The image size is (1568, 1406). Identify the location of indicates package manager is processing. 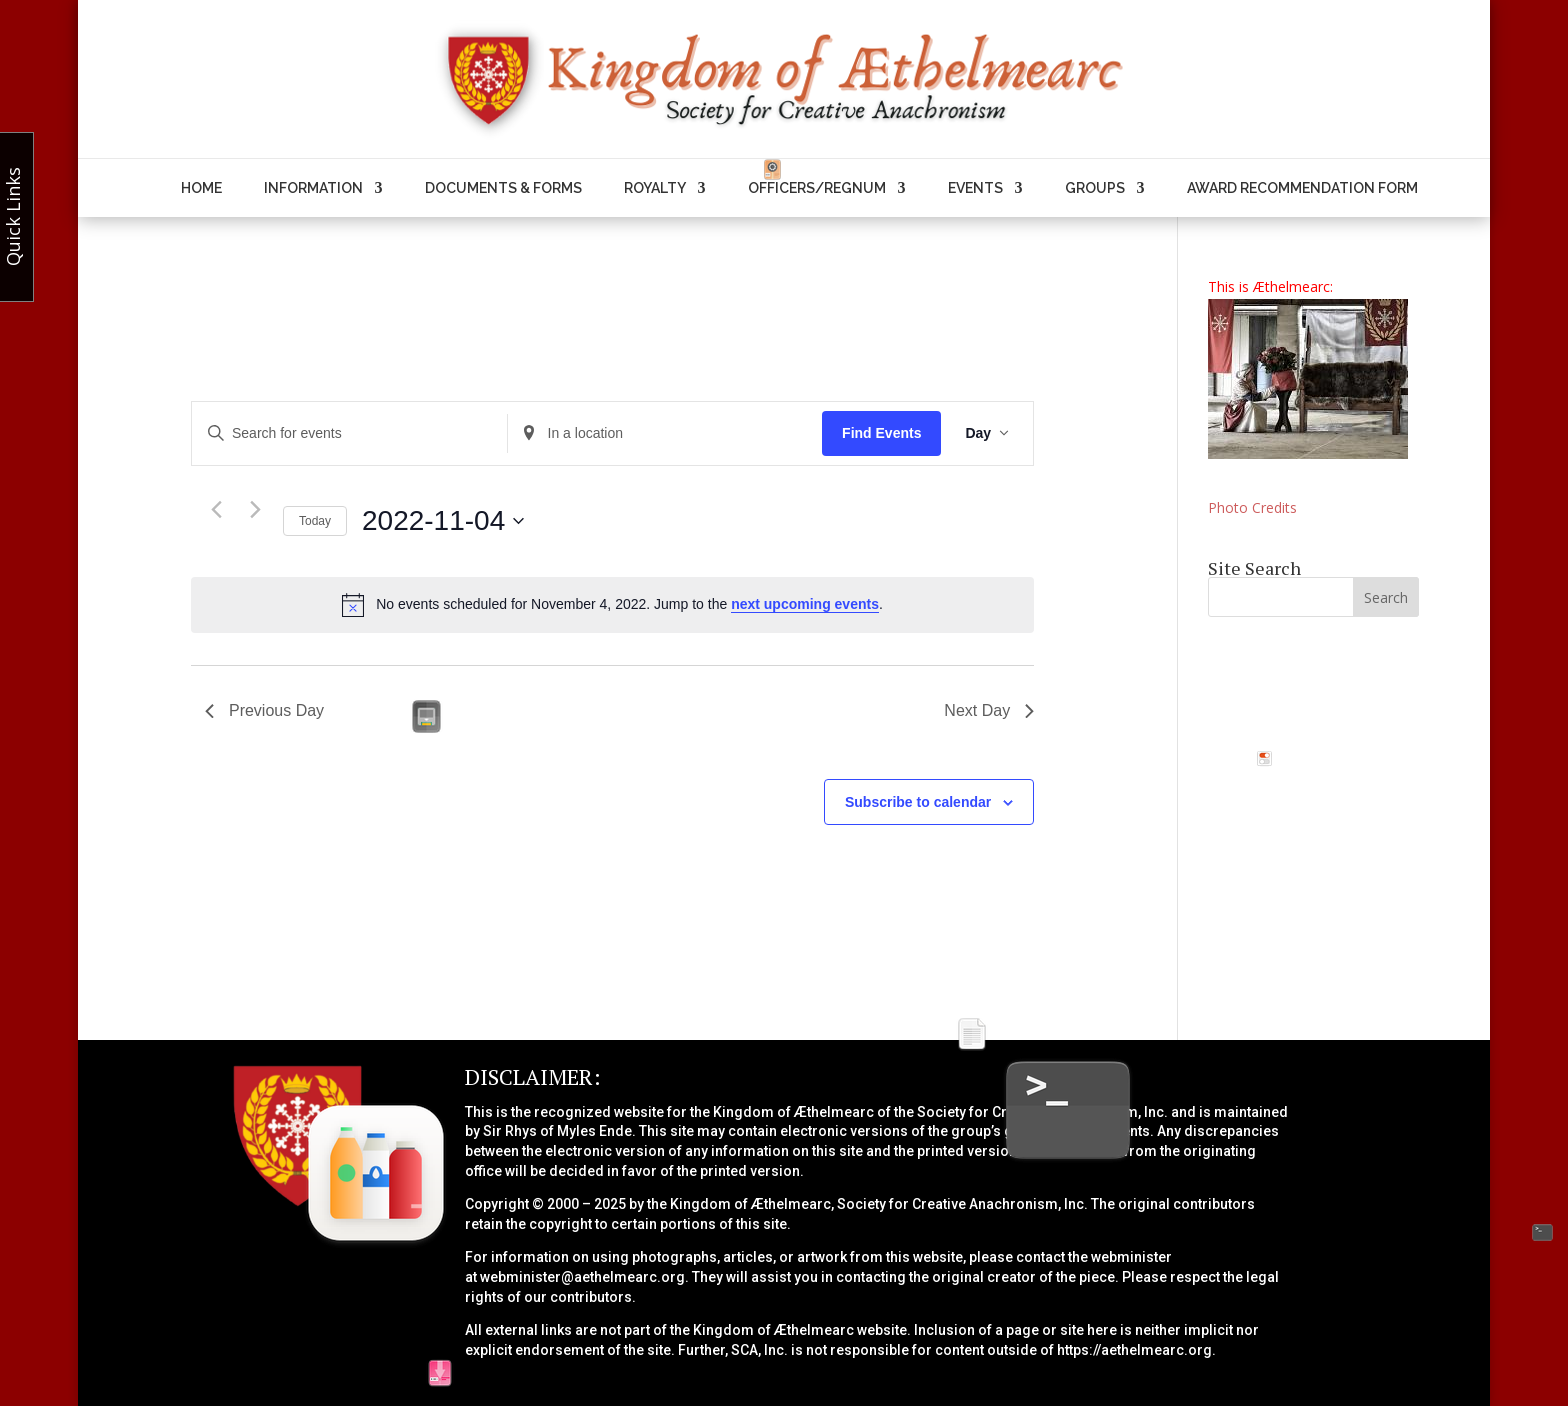
(772, 169).